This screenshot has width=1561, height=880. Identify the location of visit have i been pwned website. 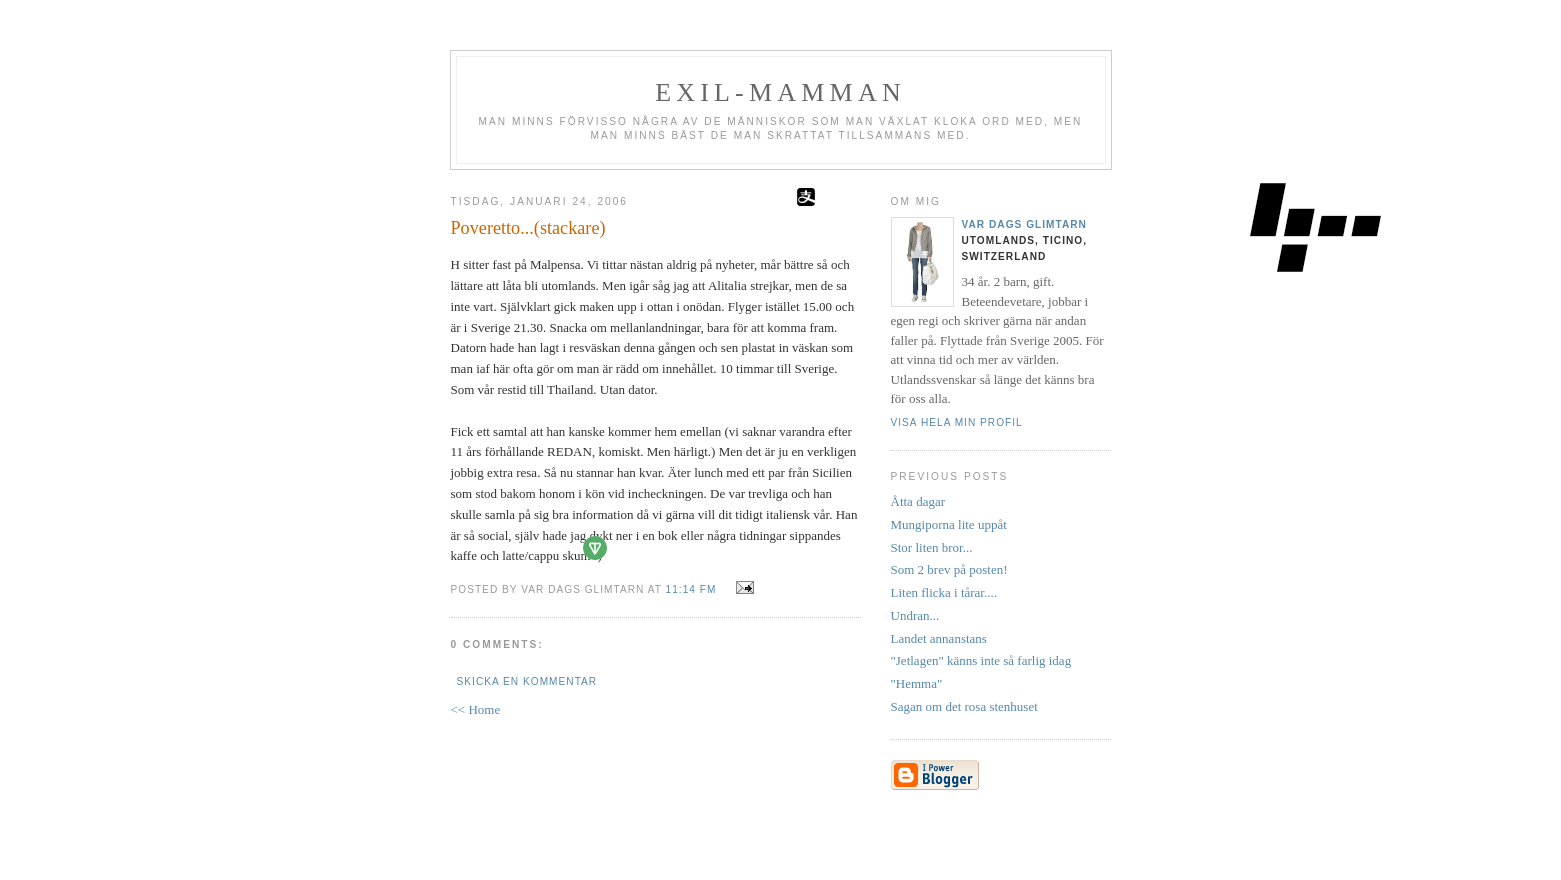
(1315, 227).